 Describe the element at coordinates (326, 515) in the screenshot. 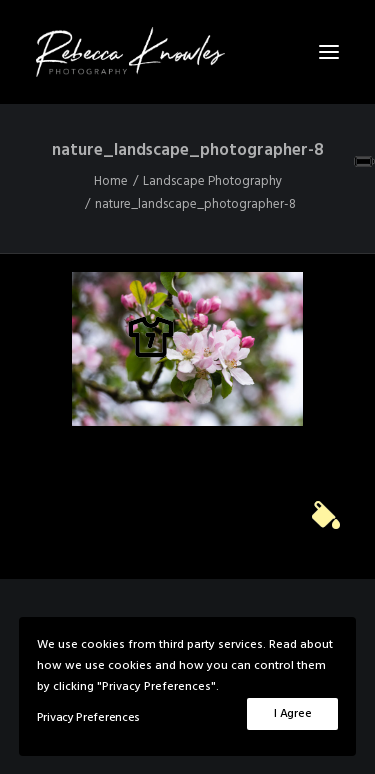

I see `fill an area with color` at that location.